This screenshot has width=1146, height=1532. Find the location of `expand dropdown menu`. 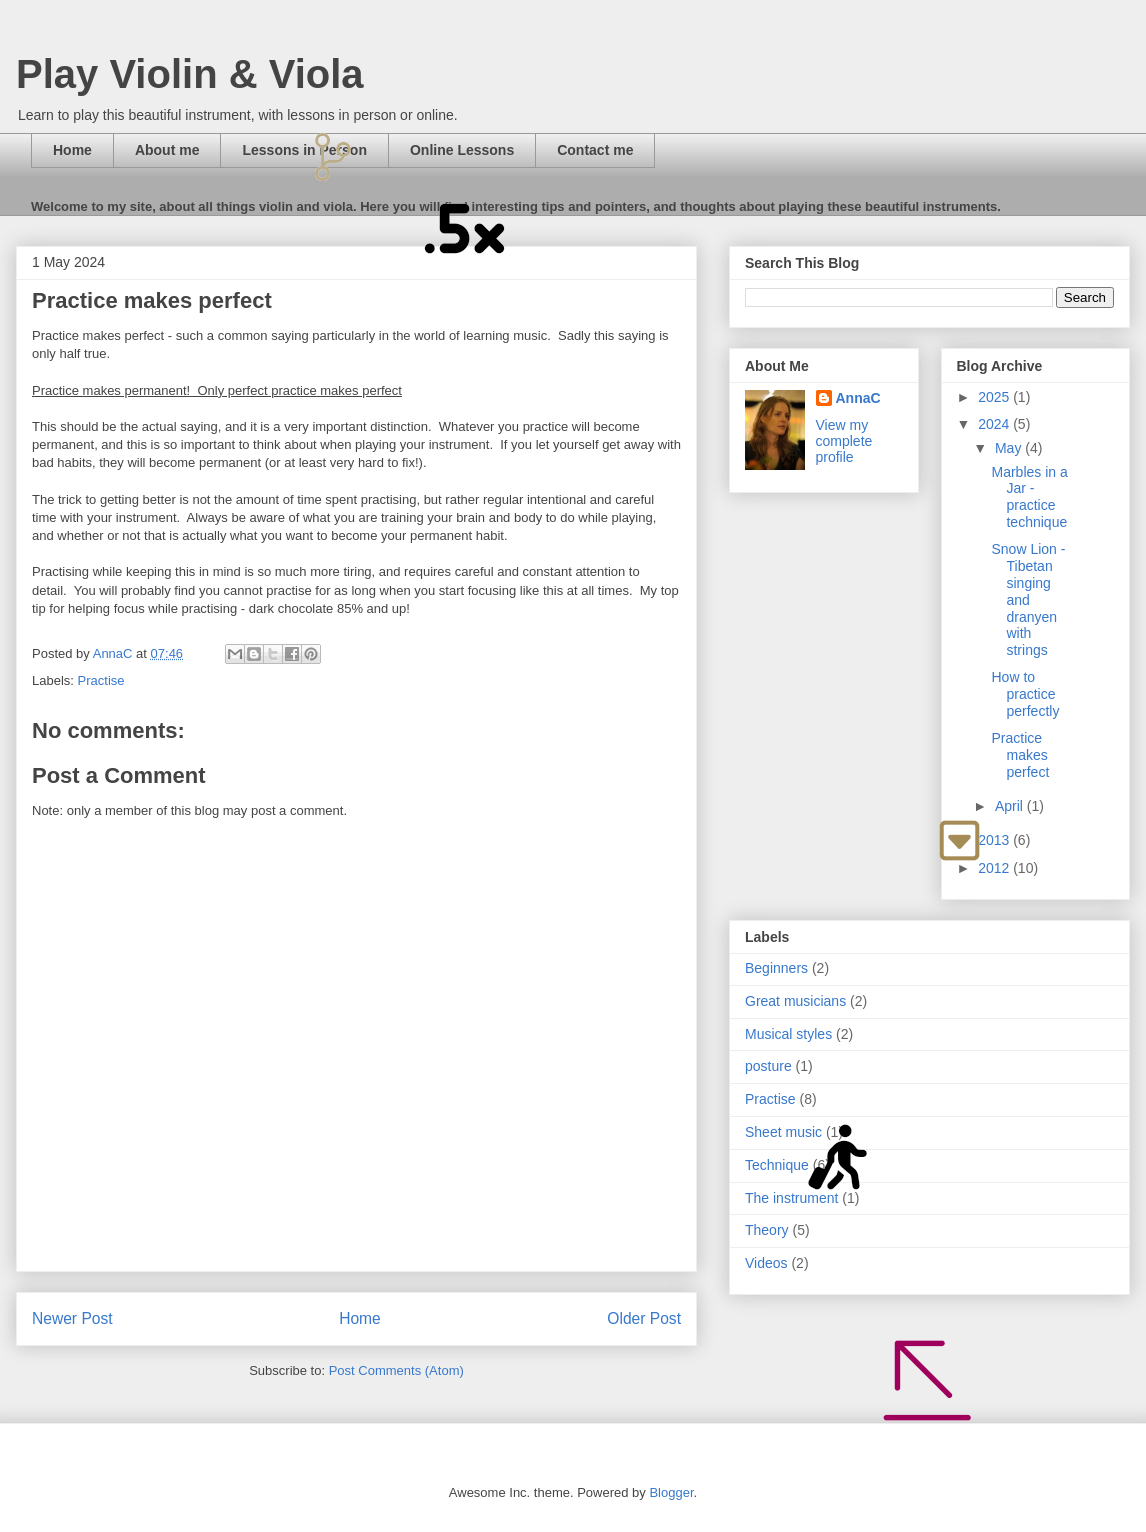

expand dropdown menu is located at coordinates (959, 840).